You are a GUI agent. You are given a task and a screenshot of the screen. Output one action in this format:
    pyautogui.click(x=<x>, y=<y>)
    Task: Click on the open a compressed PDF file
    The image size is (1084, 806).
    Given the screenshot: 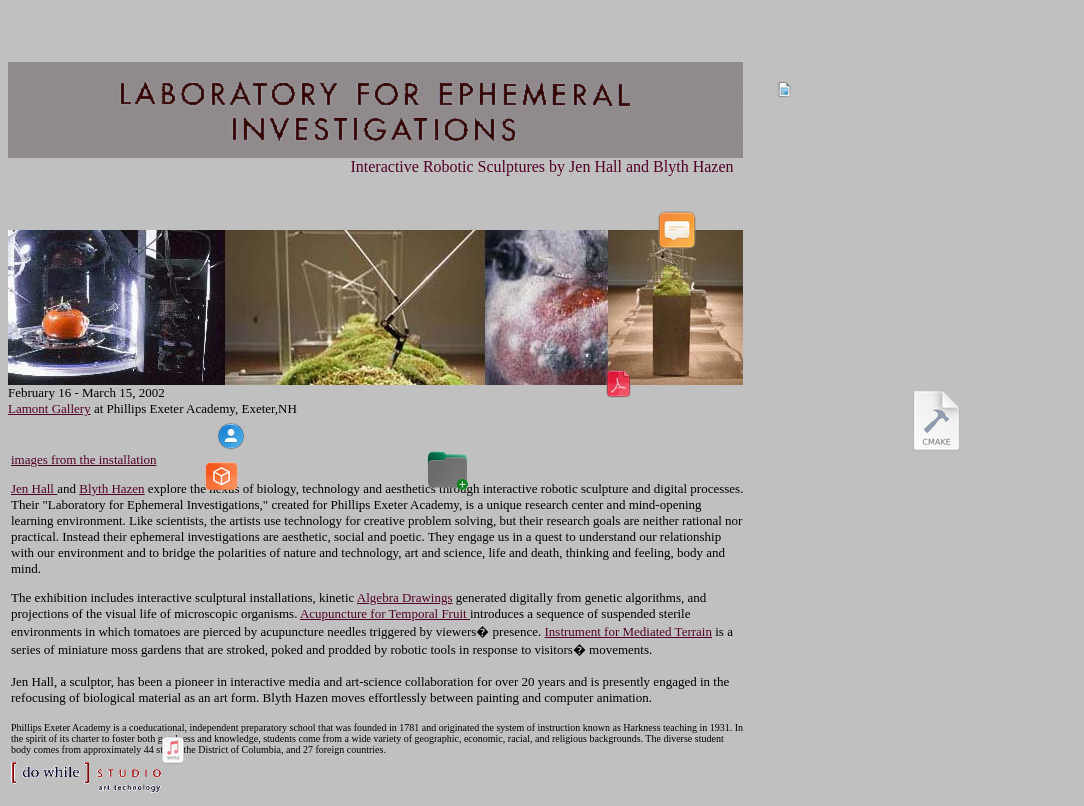 What is the action you would take?
    pyautogui.click(x=618, y=383)
    